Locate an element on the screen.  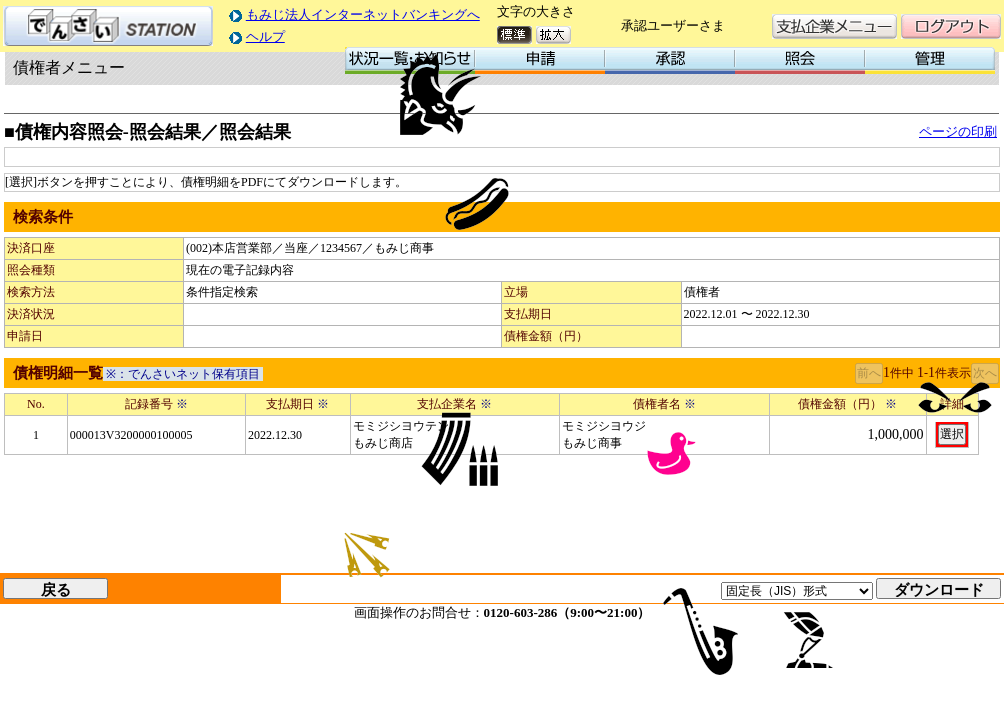
access dinosaur-themed game or content is located at coordinates (441, 94).